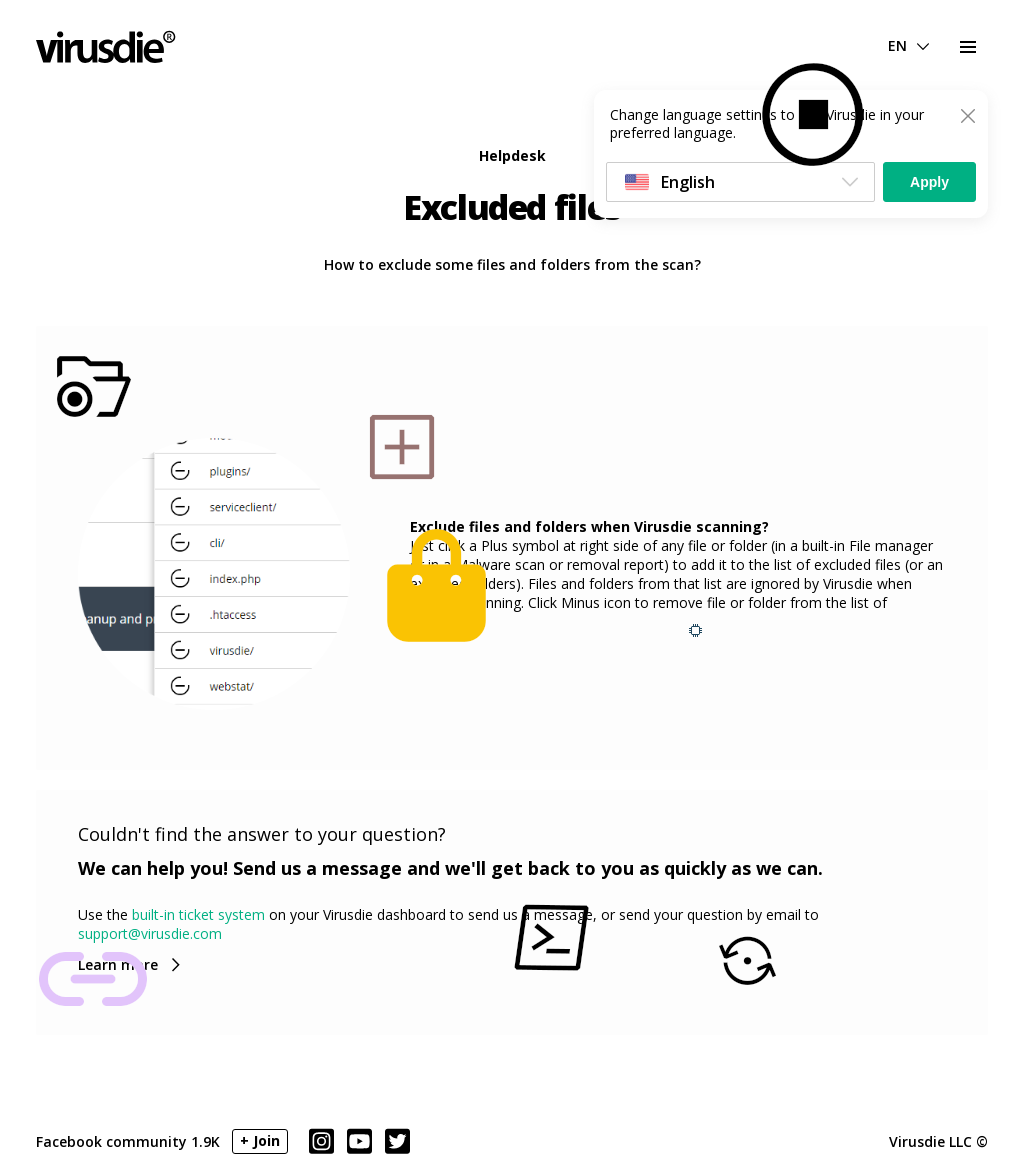 The image size is (1024, 1156). What do you see at coordinates (93, 979) in the screenshot?
I see `copy or share a link` at bounding box center [93, 979].